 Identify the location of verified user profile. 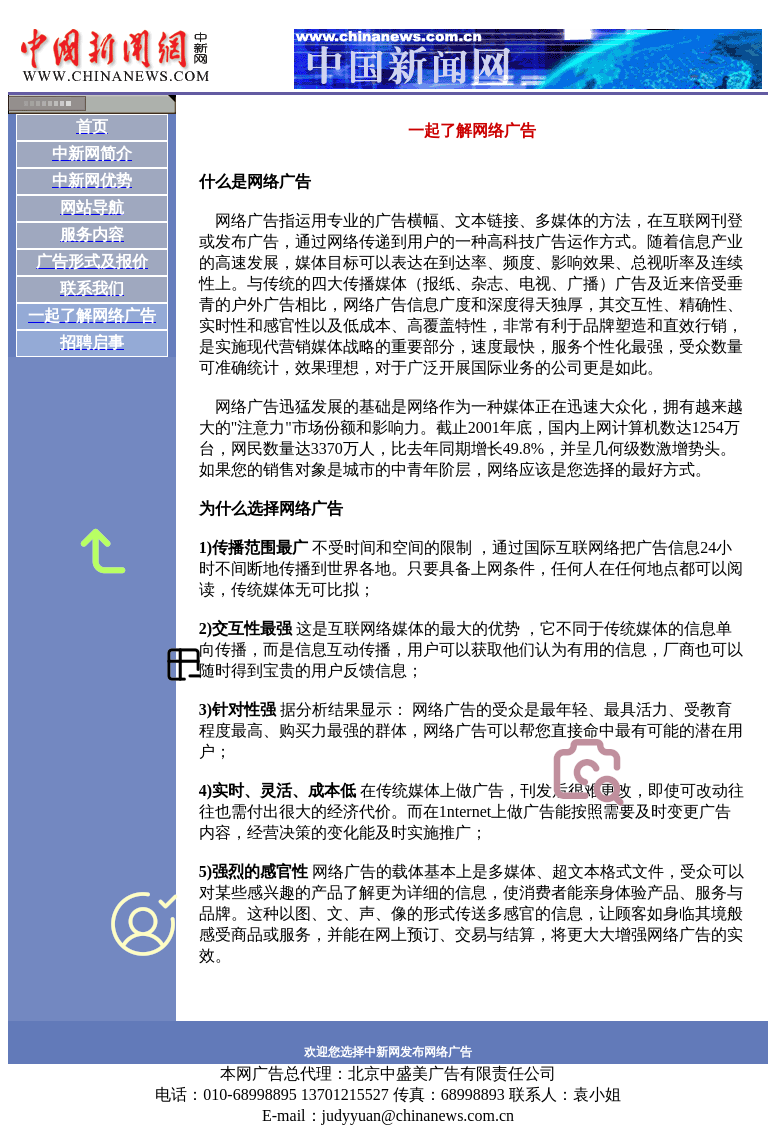
(143, 924).